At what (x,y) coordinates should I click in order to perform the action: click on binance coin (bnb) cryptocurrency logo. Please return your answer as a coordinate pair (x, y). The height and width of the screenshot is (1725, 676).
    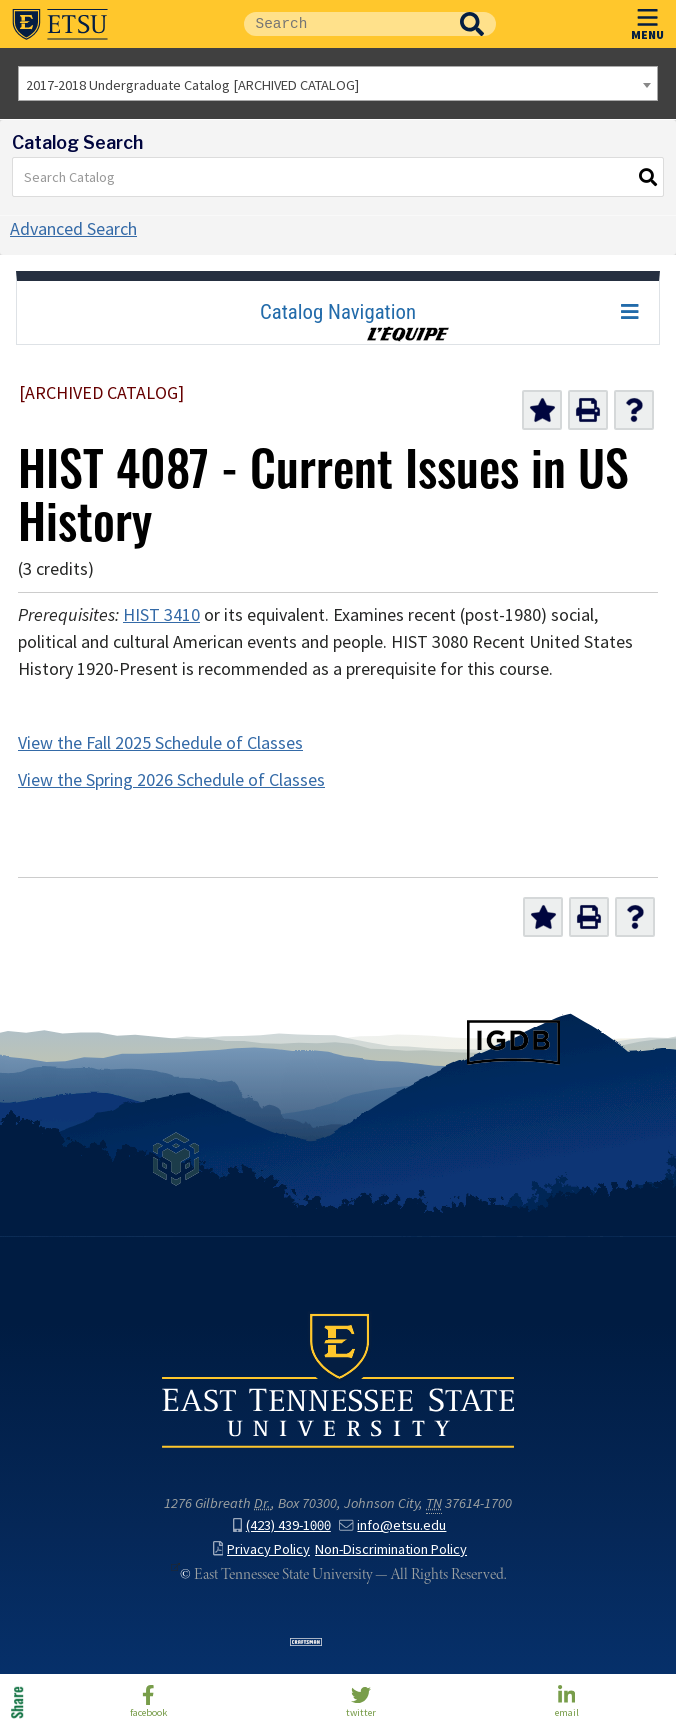
    Looking at the image, I should click on (176, 1159).